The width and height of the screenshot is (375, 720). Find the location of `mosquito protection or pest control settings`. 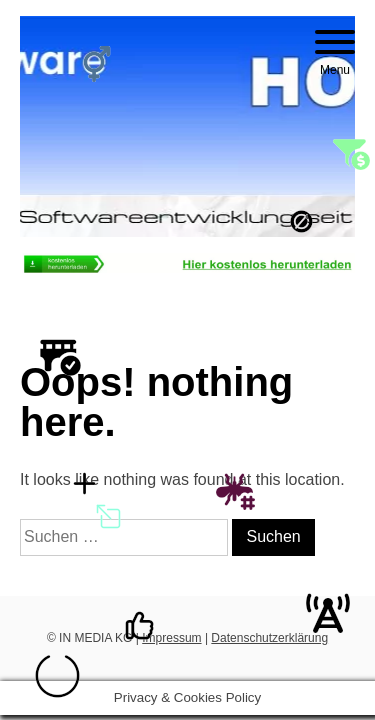

mosquito protection or pest control settings is located at coordinates (234, 489).